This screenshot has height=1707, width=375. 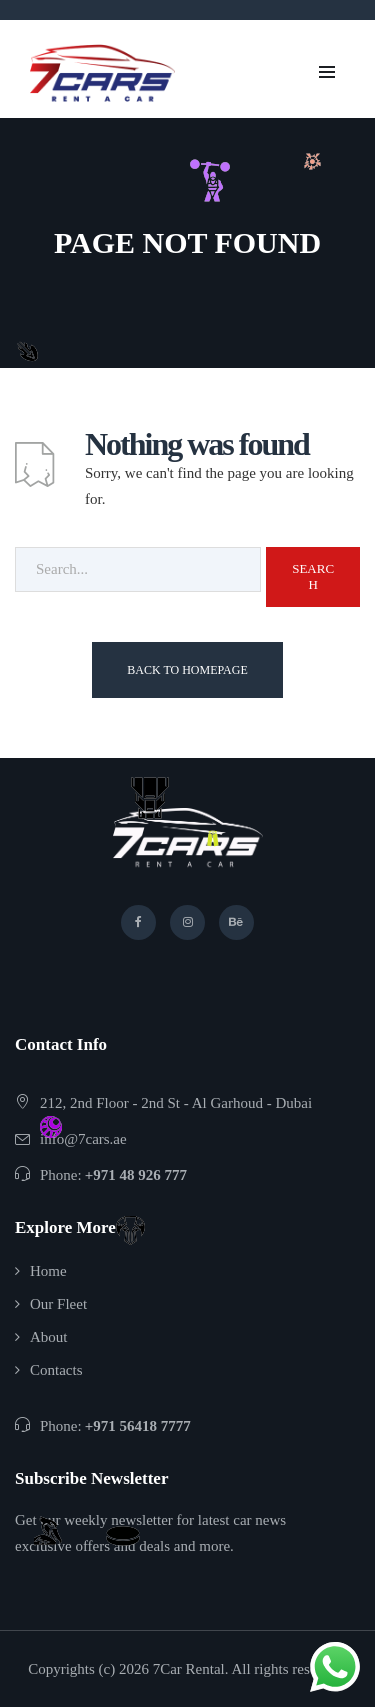 I want to click on decorative game achievement or badge icon, so click(x=51, y=1127).